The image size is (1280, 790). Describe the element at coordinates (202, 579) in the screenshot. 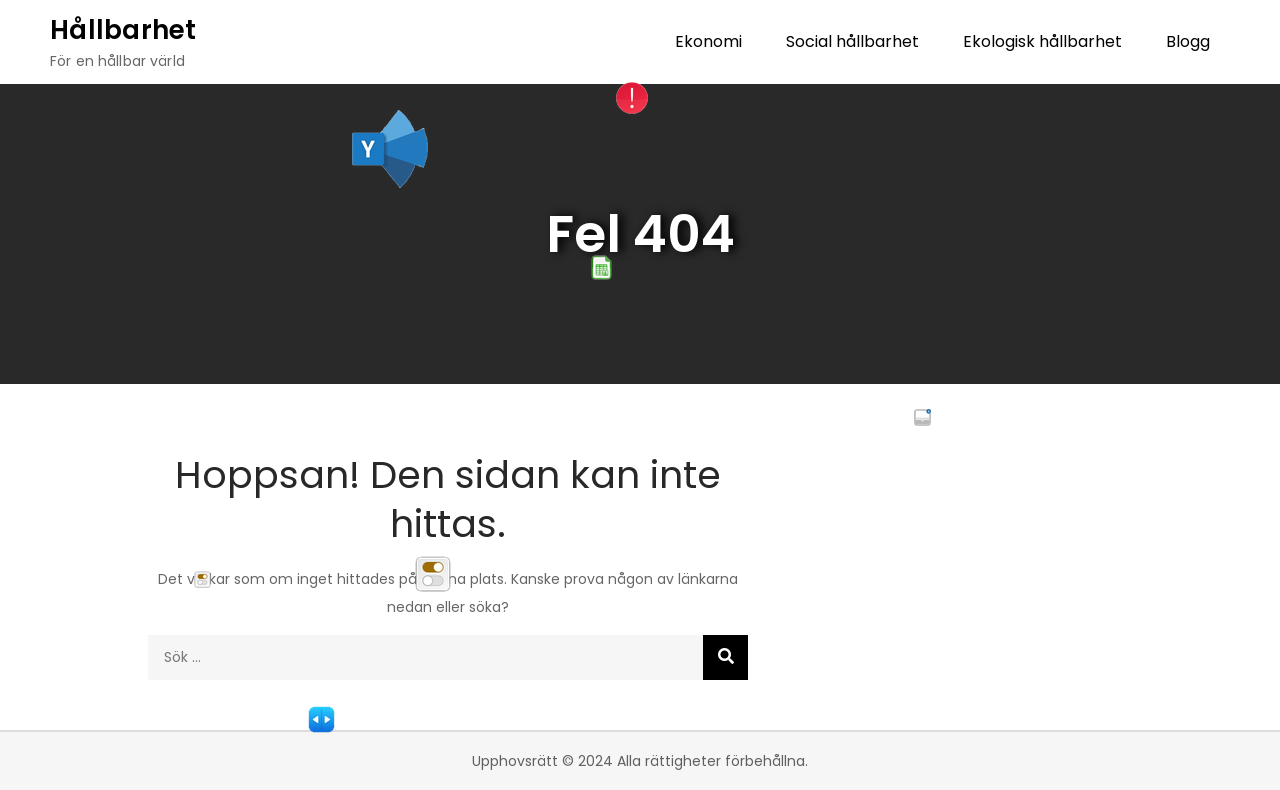

I see `open system settings or preferences` at that location.